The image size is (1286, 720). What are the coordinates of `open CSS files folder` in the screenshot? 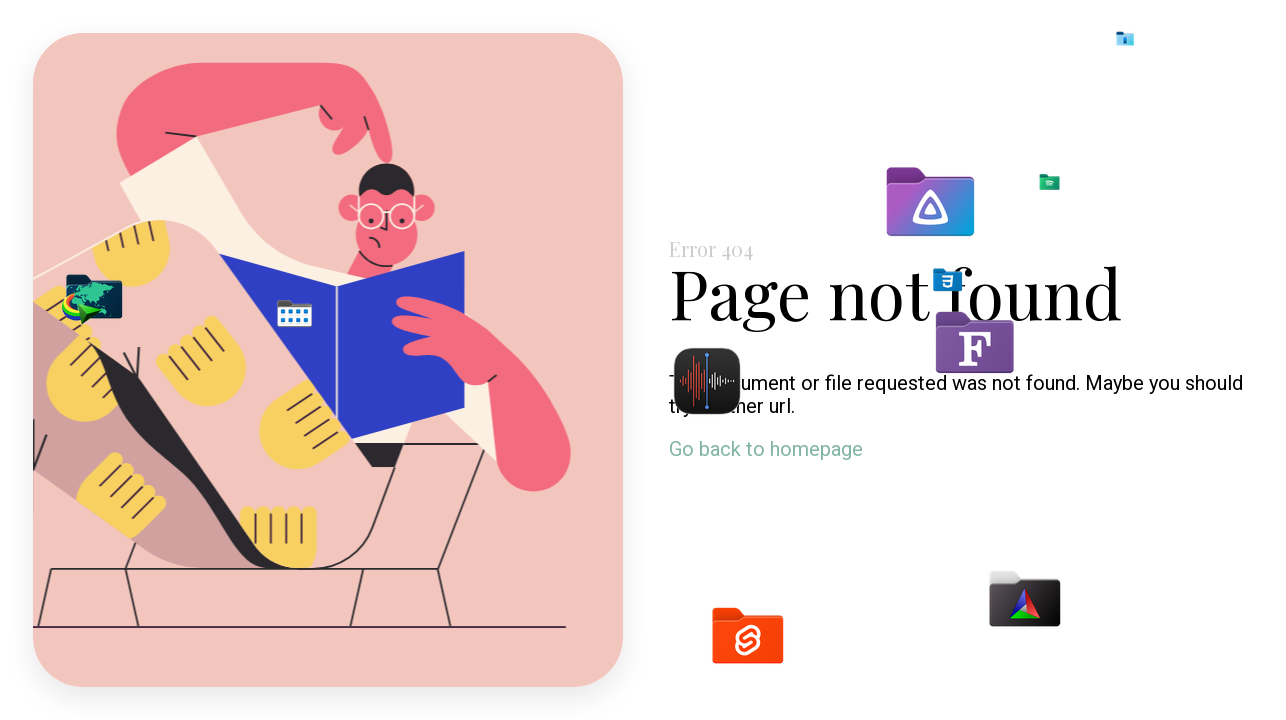 It's located at (947, 280).